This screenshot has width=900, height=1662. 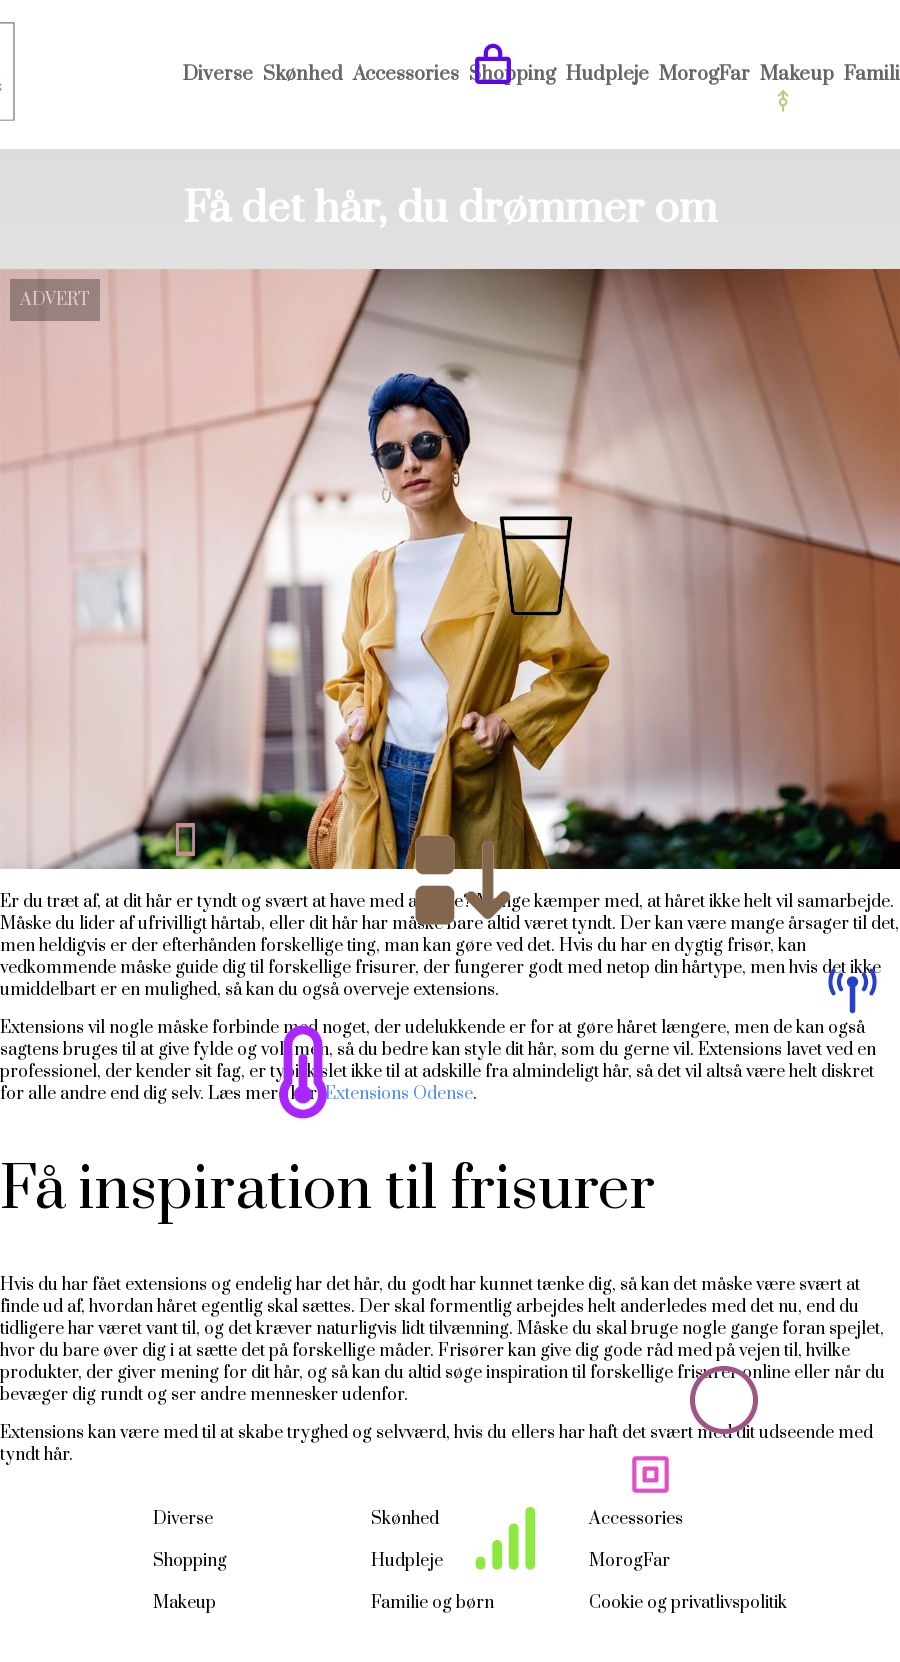 I want to click on sort items in descending order, so click(x=460, y=880).